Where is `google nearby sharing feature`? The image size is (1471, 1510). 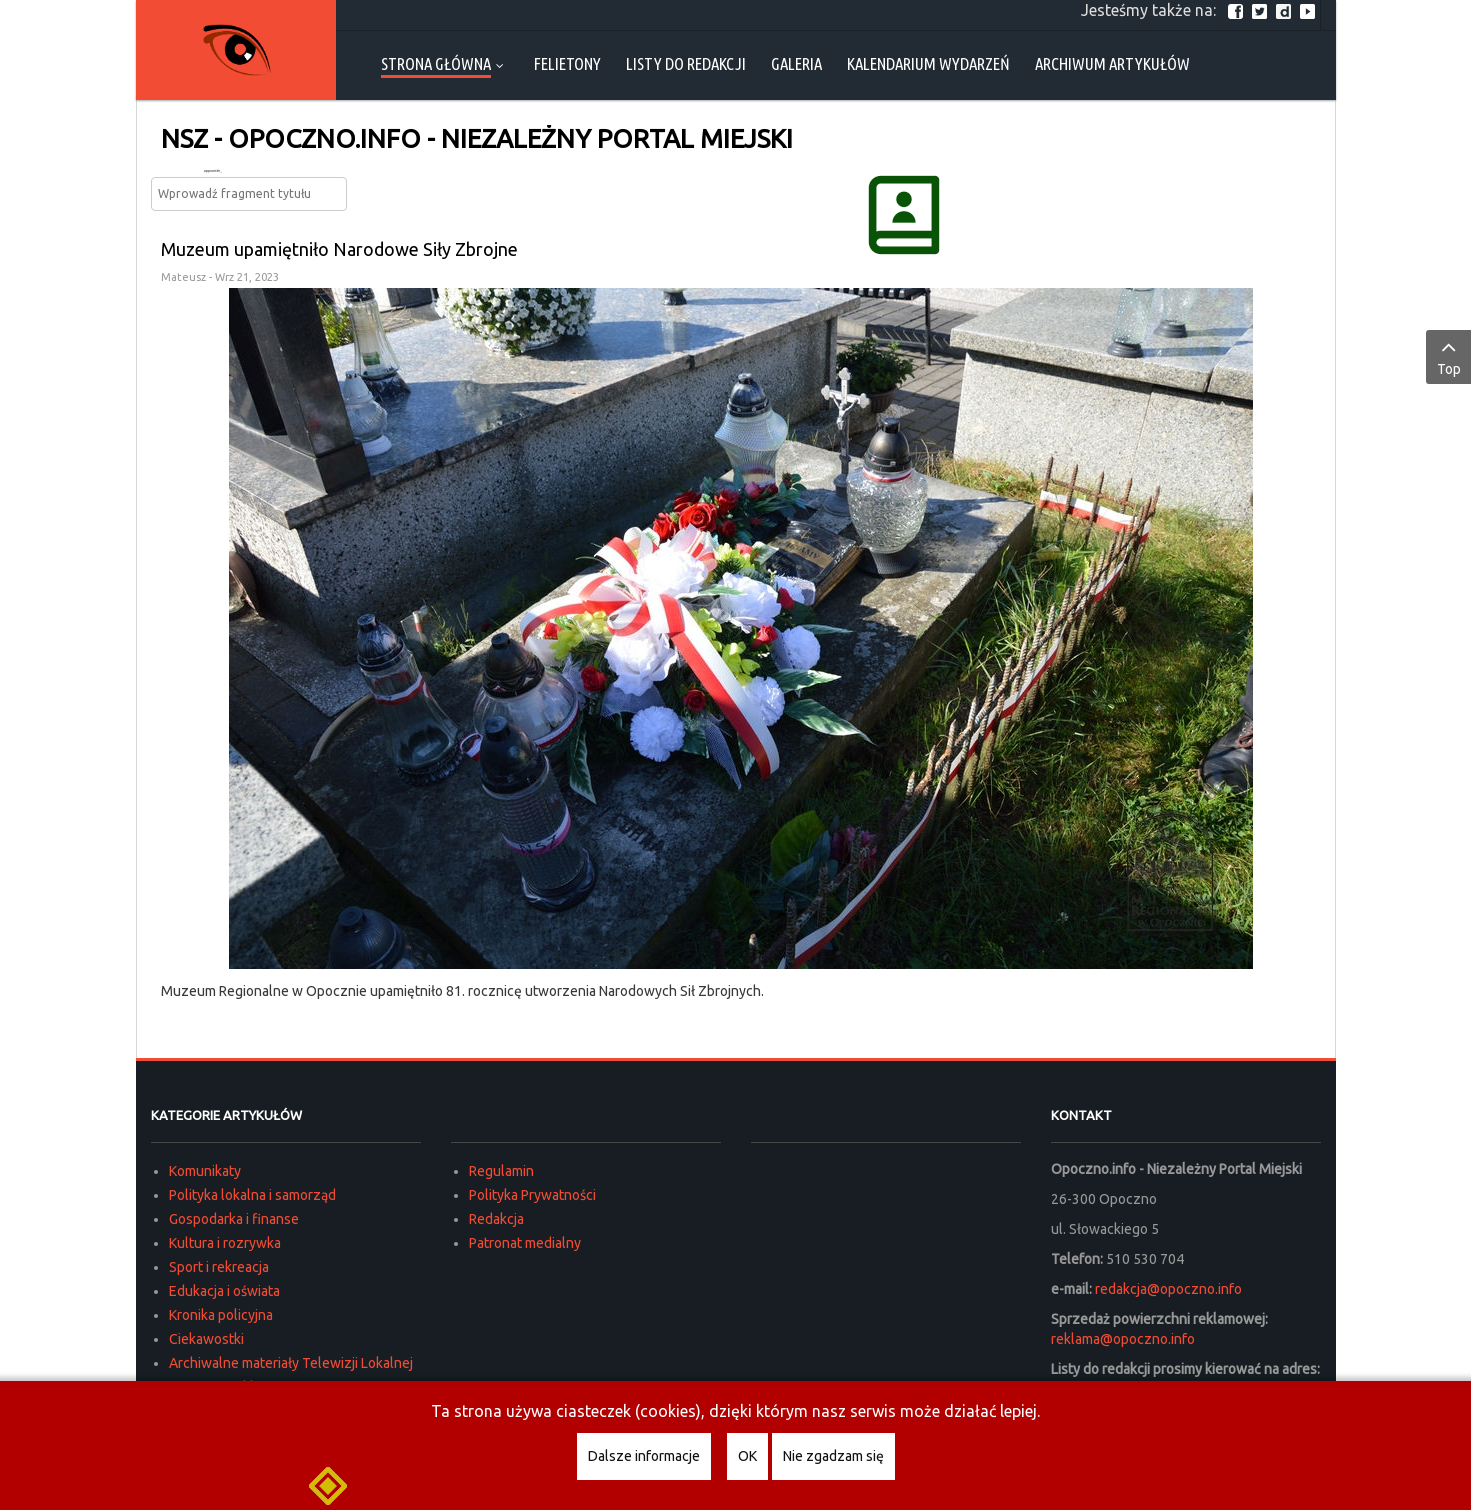 google nearby sharing feature is located at coordinates (328, 1486).